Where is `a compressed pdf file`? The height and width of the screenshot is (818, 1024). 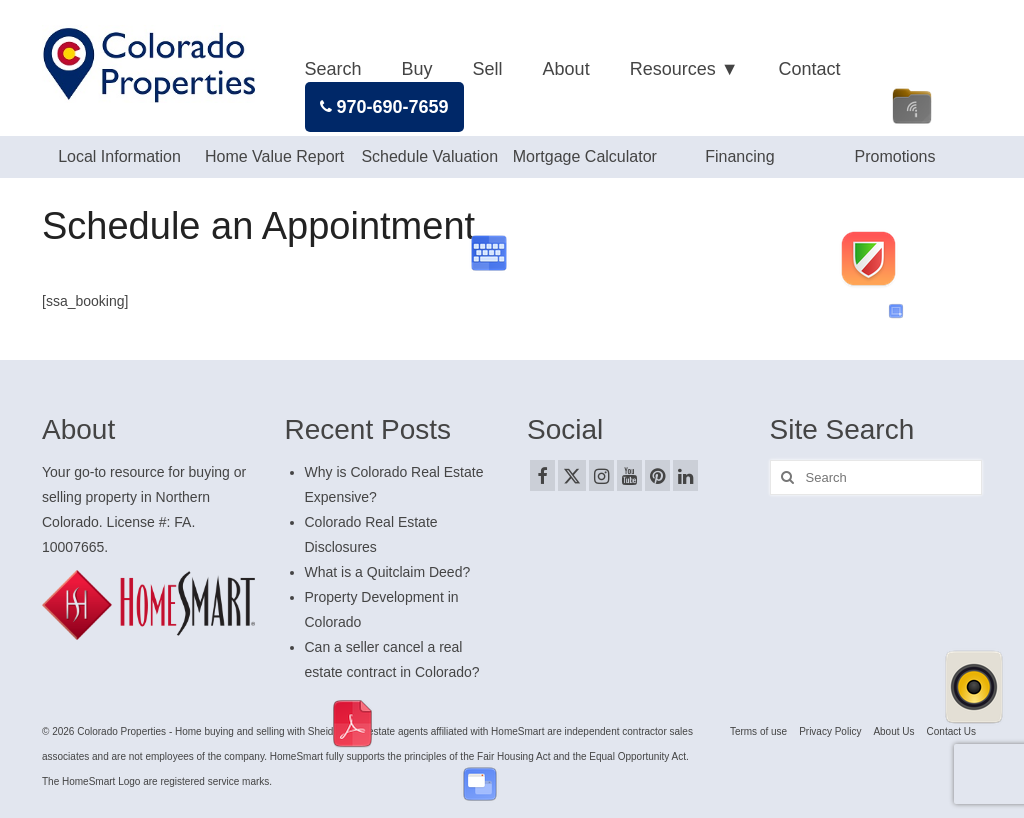 a compressed pdf file is located at coordinates (352, 723).